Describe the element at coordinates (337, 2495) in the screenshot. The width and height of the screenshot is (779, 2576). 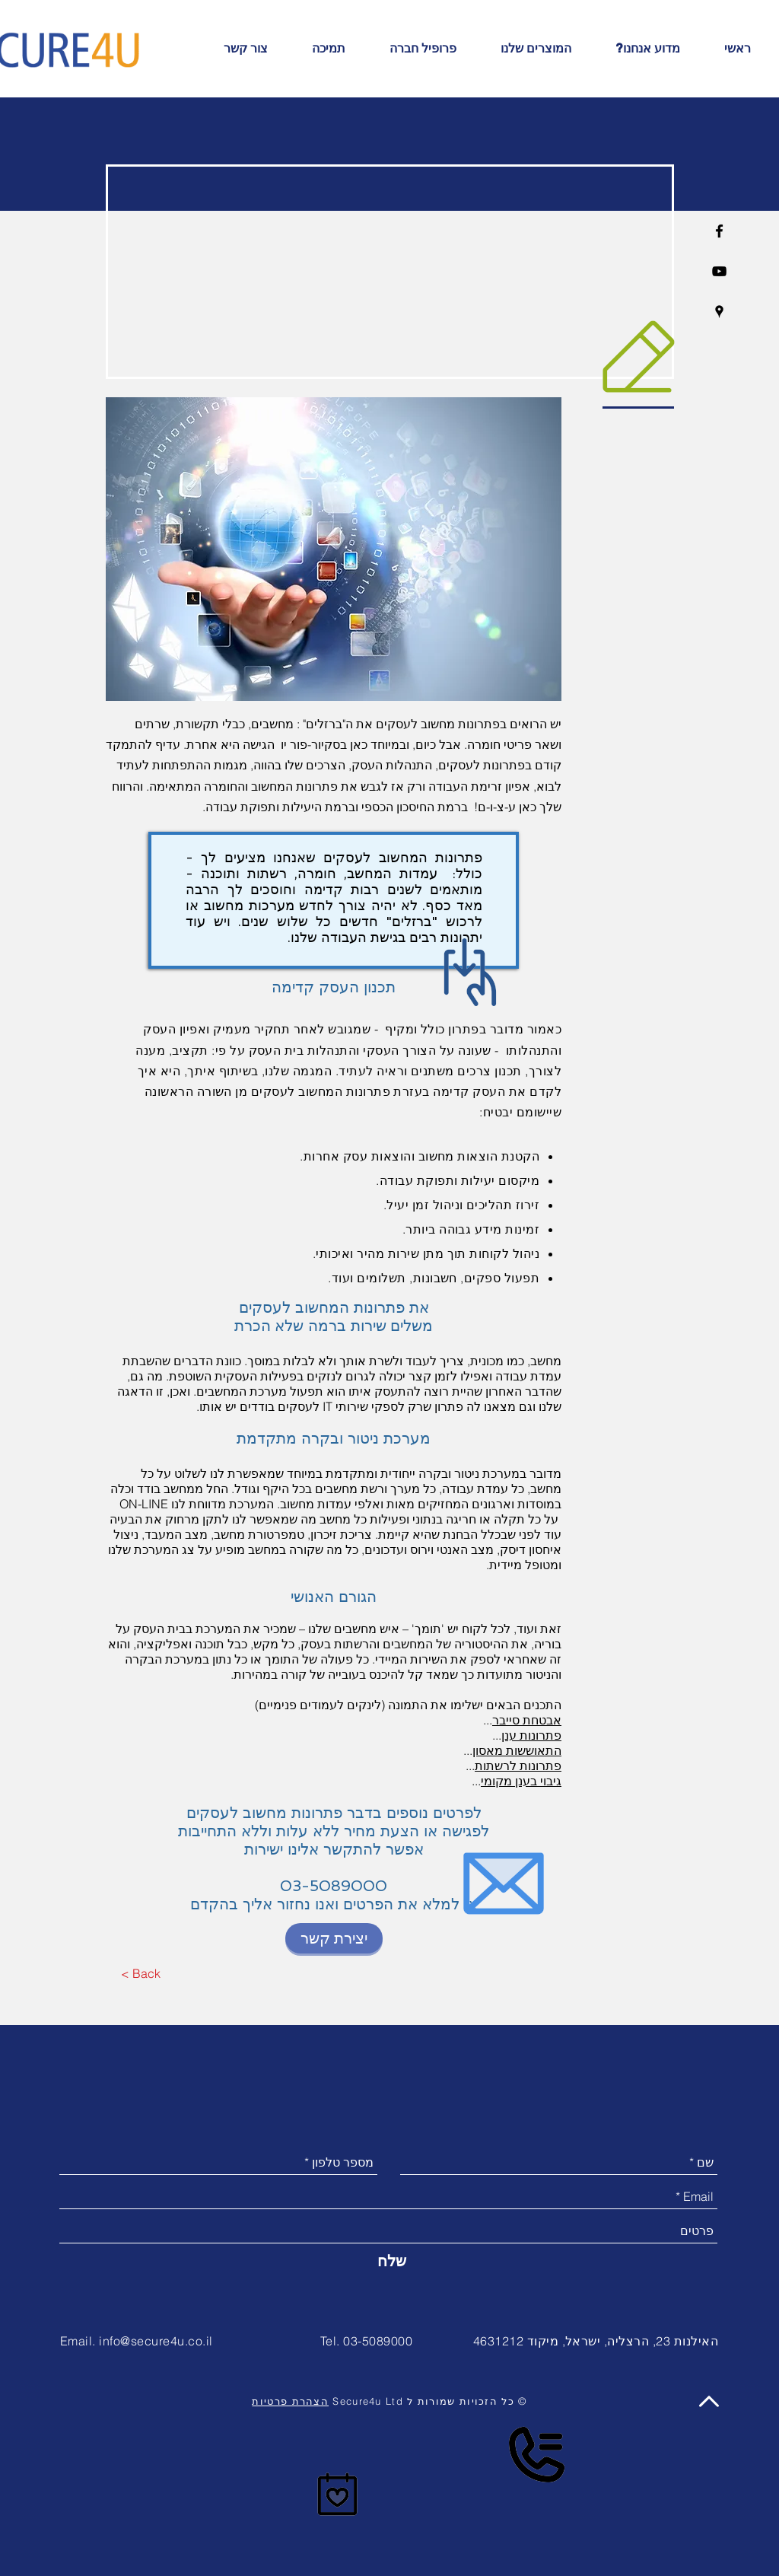
I see `view favorite or loved events` at that location.